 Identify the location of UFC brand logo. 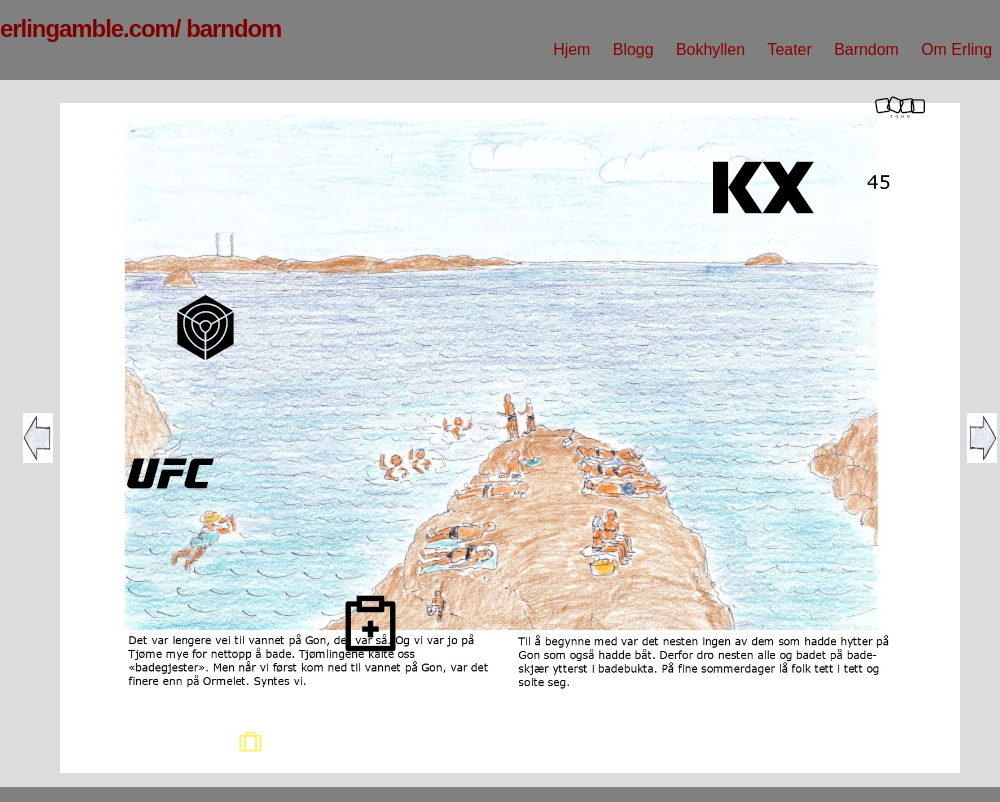
(170, 473).